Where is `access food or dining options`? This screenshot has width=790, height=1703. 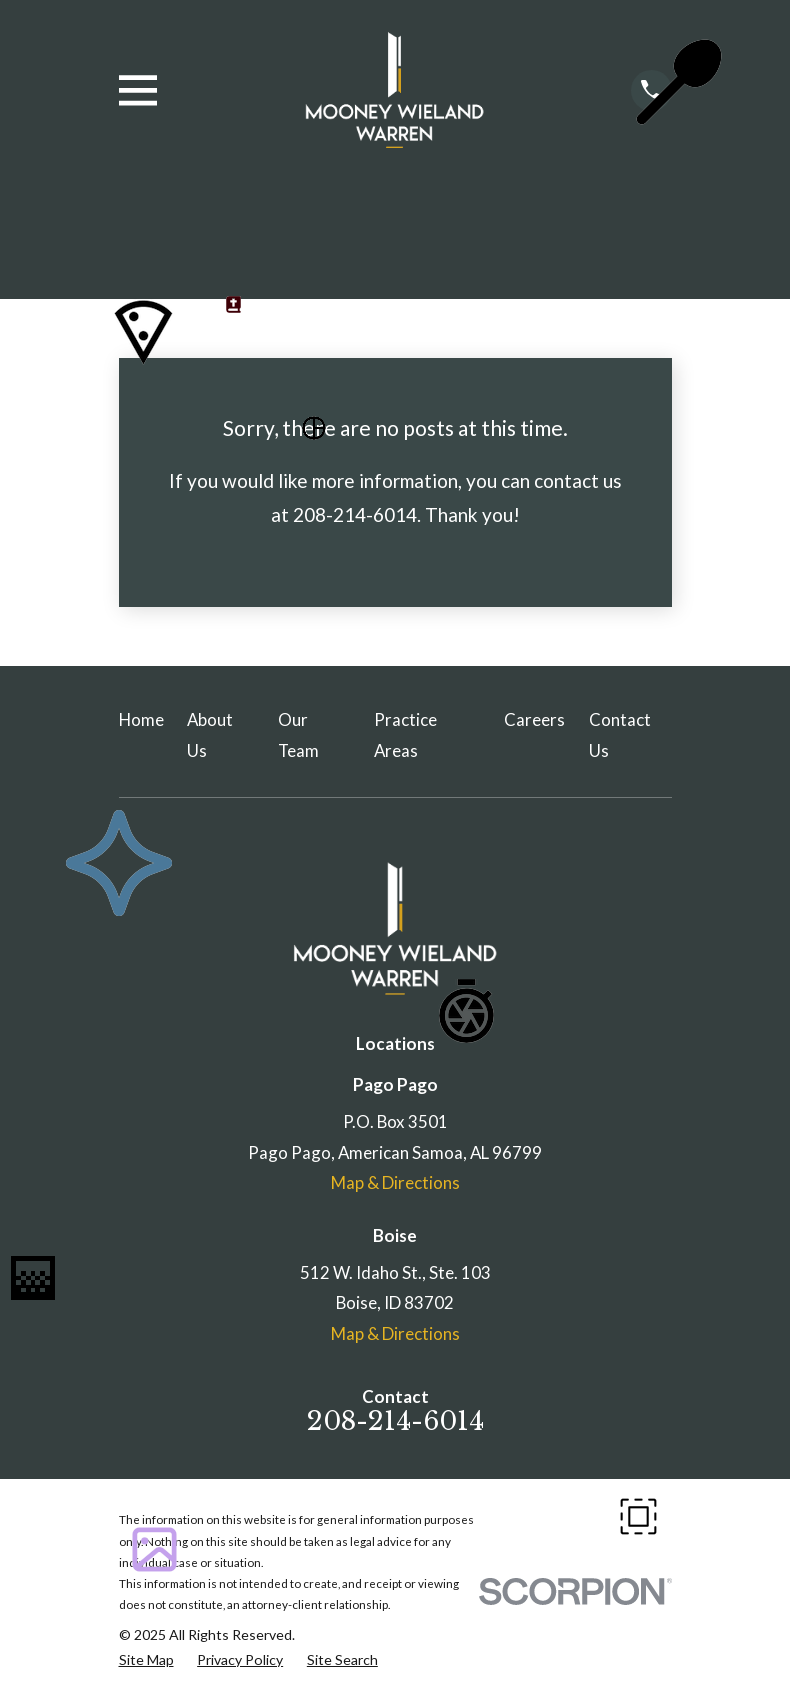 access food or dining options is located at coordinates (679, 82).